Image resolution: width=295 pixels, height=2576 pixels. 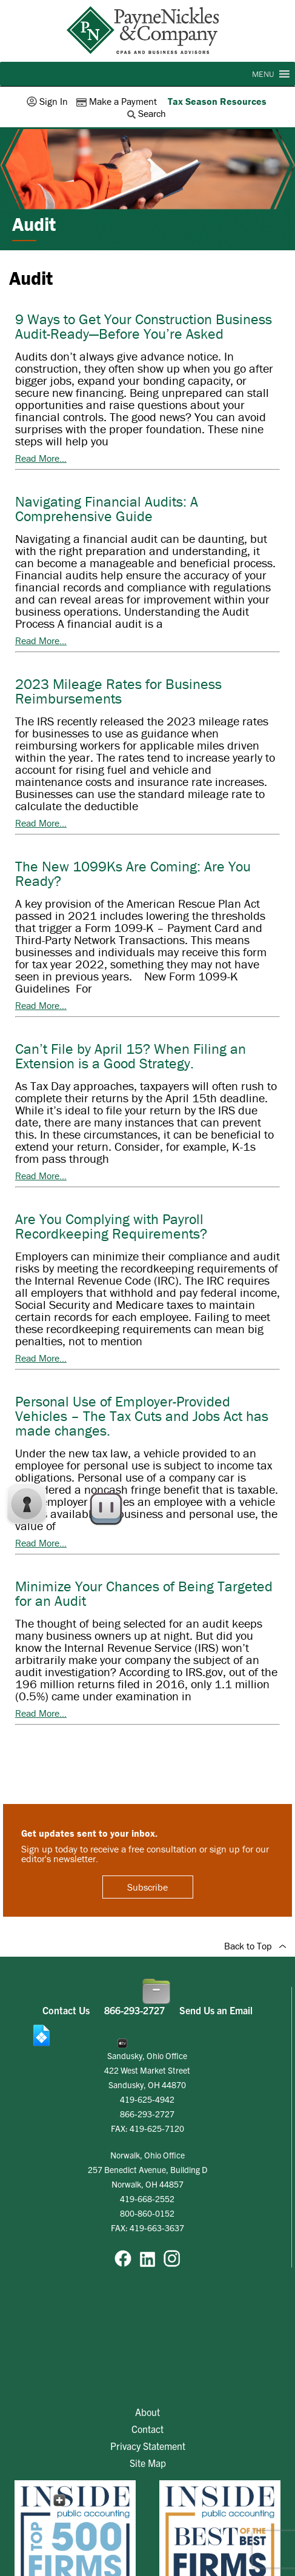 What do you see at coordinates (59, 2500) in the screenshot?
I see `open the mycanal streaming app` at bounding box center [59, 2500].